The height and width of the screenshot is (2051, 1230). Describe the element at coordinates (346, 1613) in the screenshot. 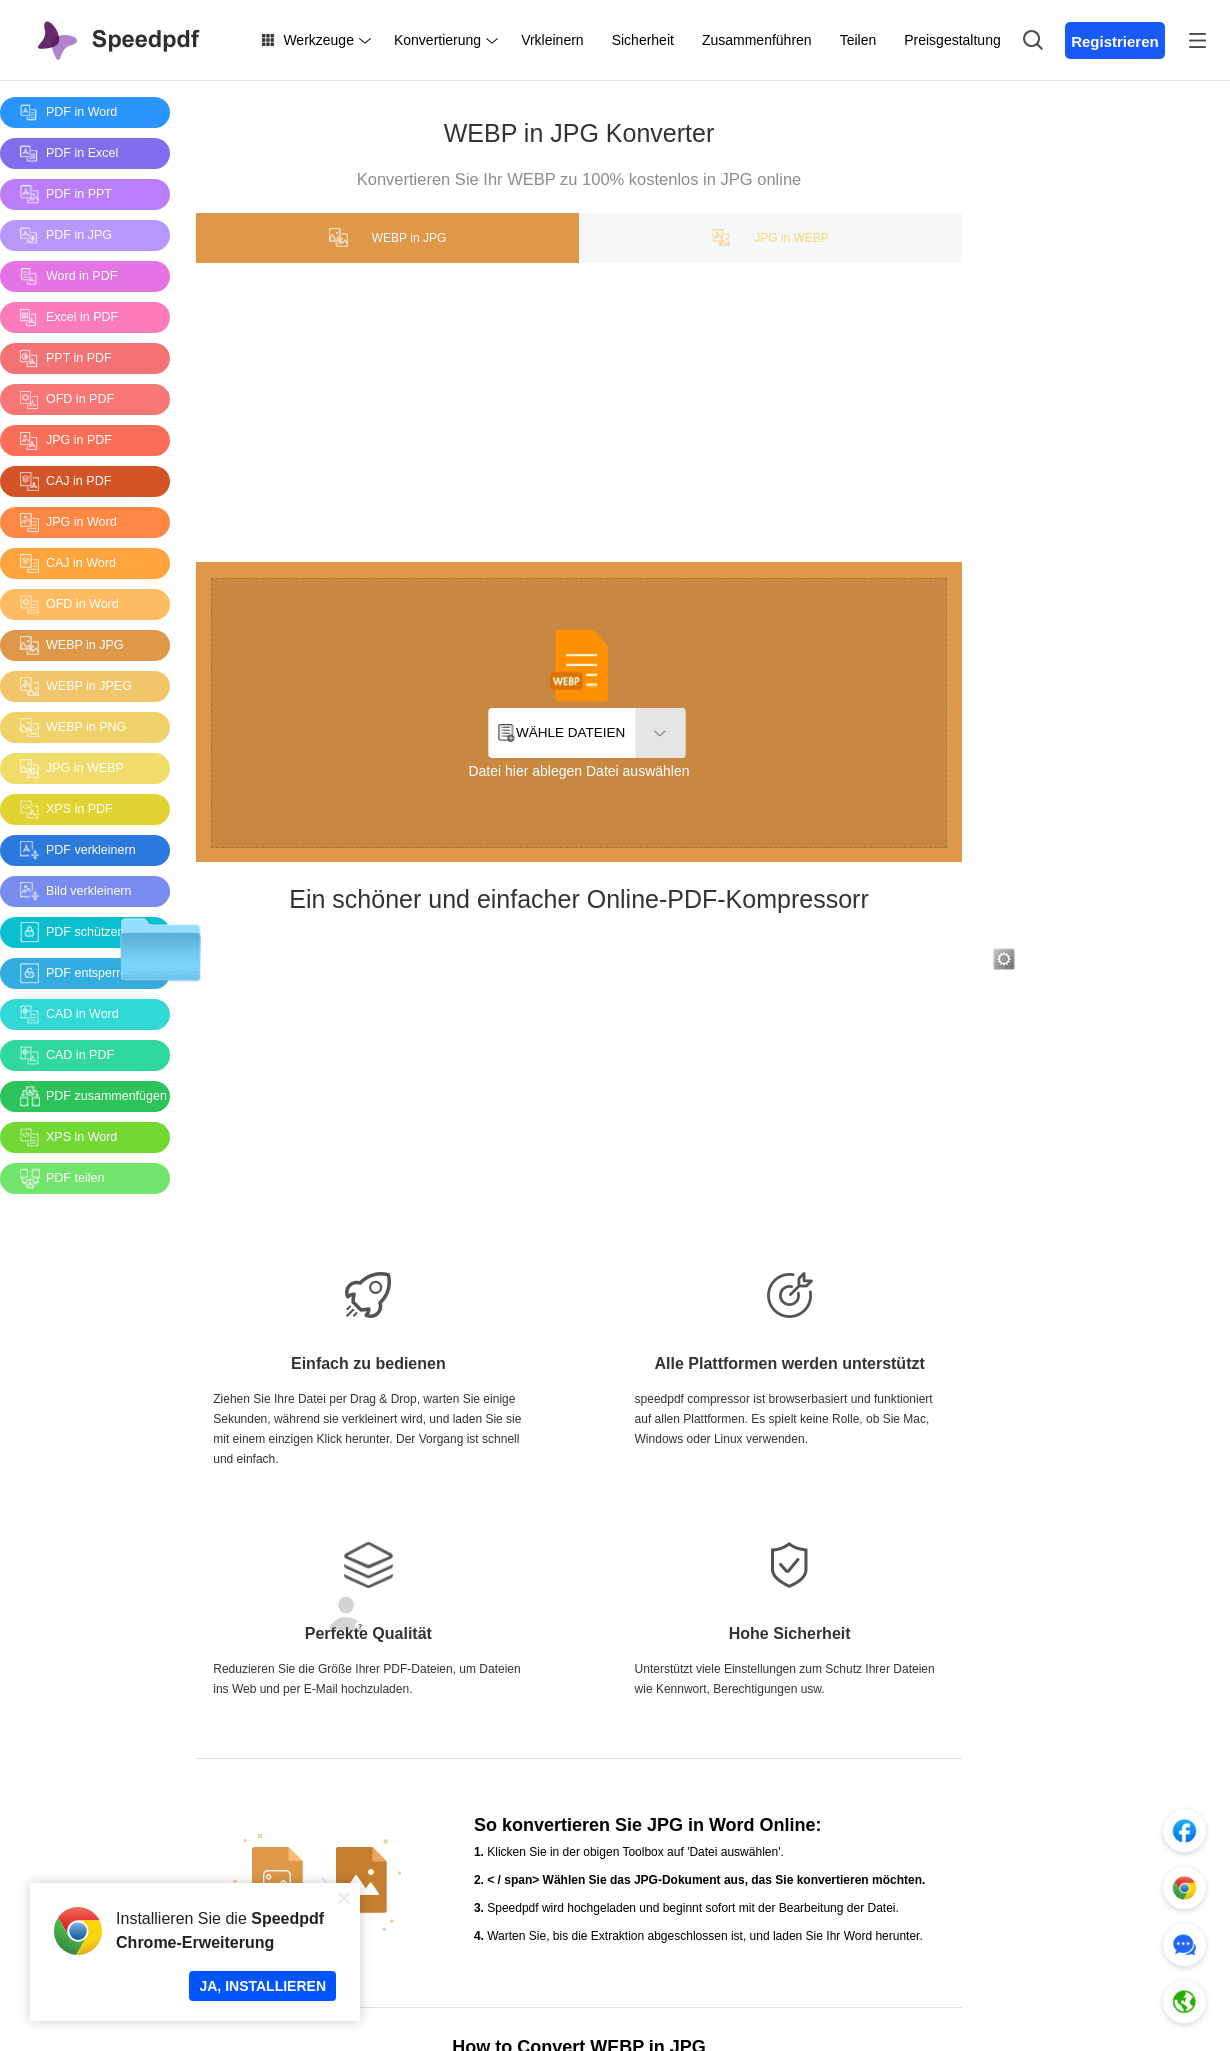

I see `unknown or unidentified user account` at that location.